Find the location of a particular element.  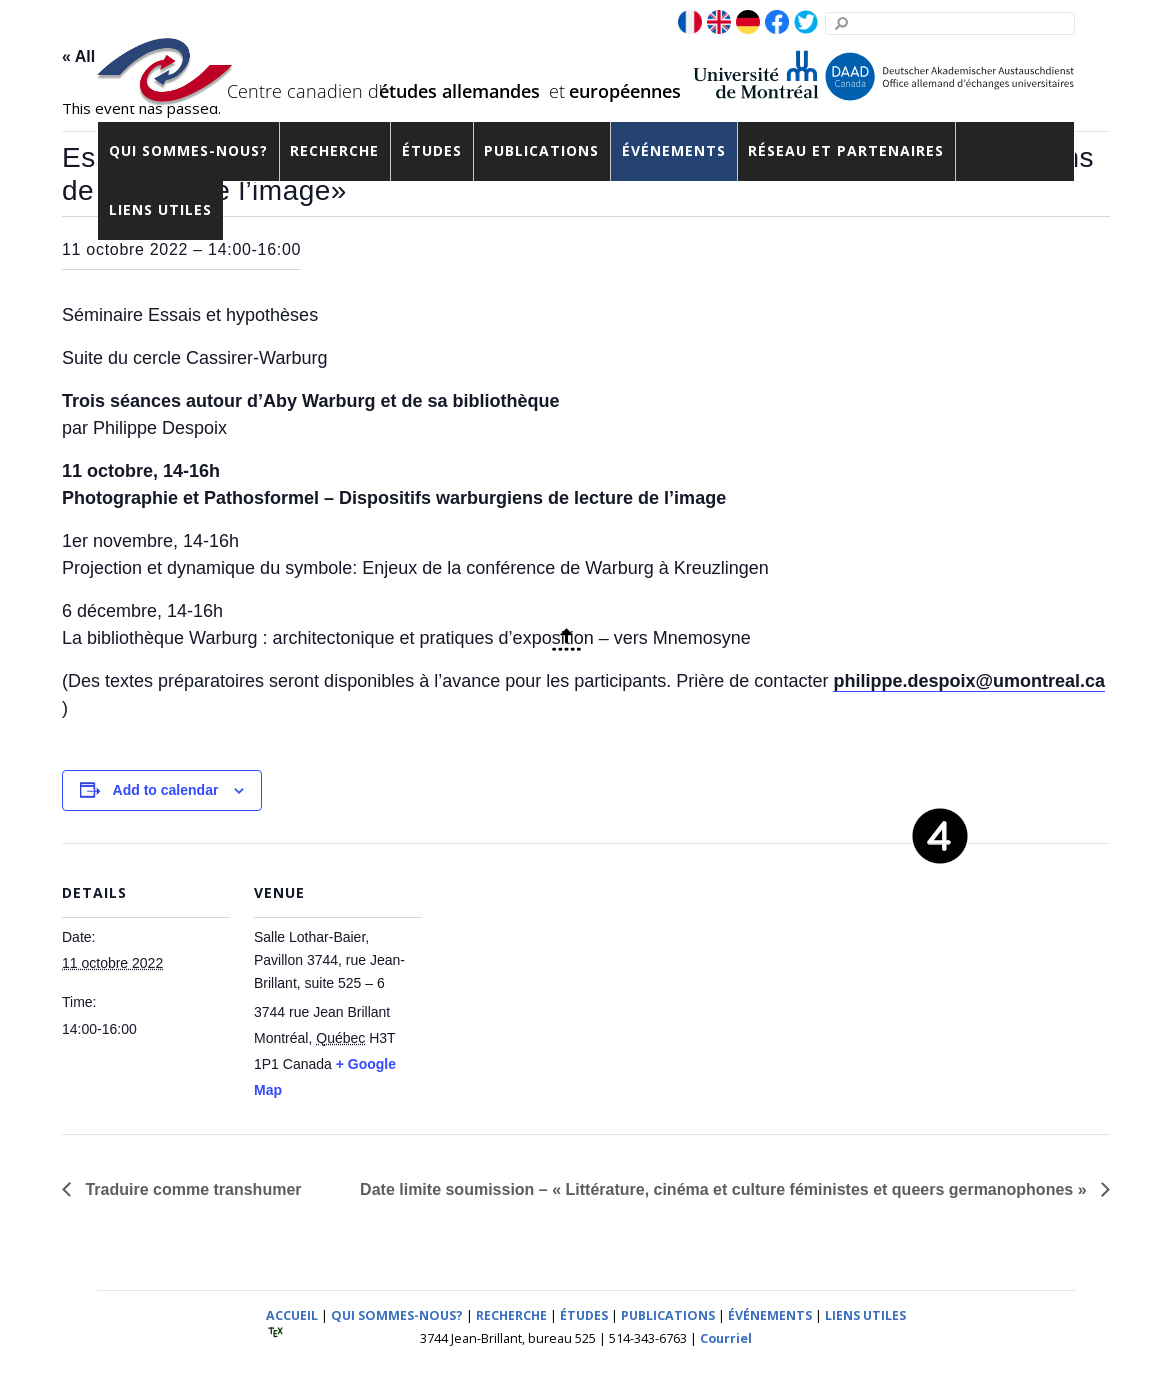

indicates step four in a multi-step process is located at coordinates (940, 836).